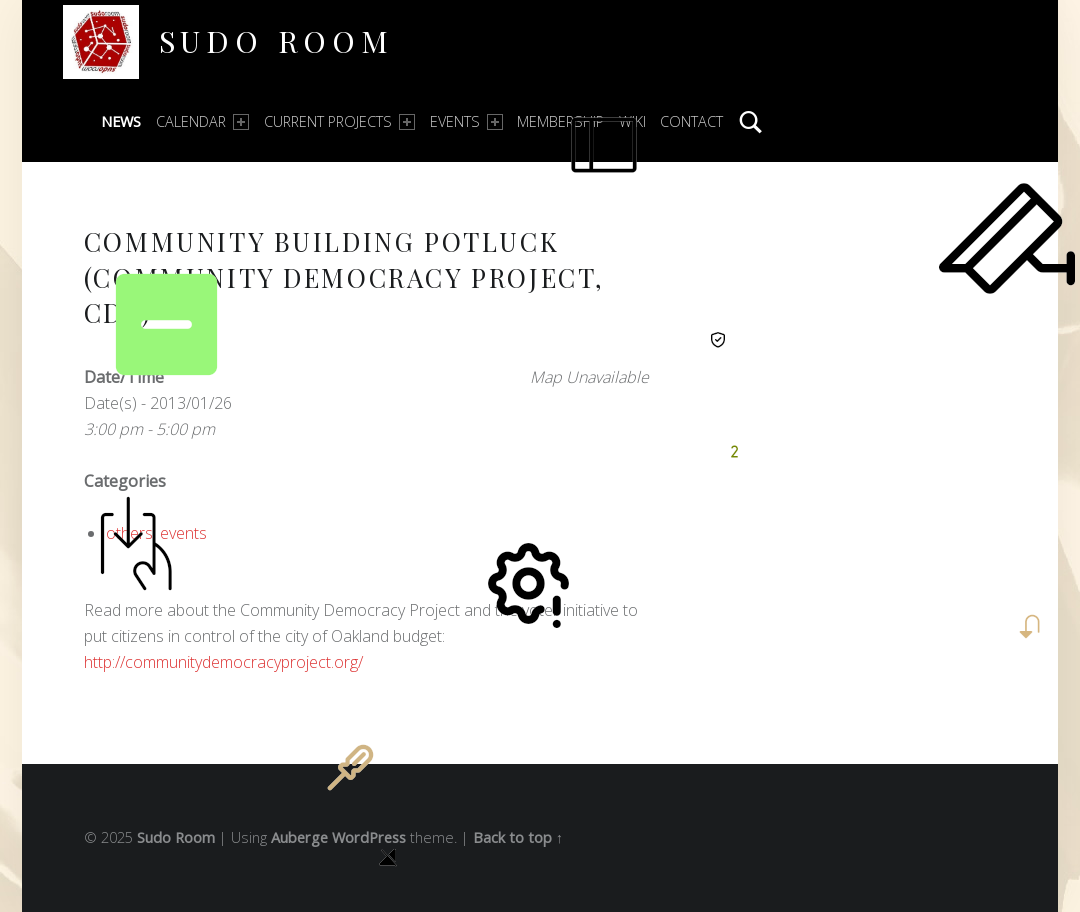 This screenshot has width=1080, height=912. What do you see at coordinates (528, 583) in the screenshot?
I see `settings require attention or action` at bounding box center [528, 583].